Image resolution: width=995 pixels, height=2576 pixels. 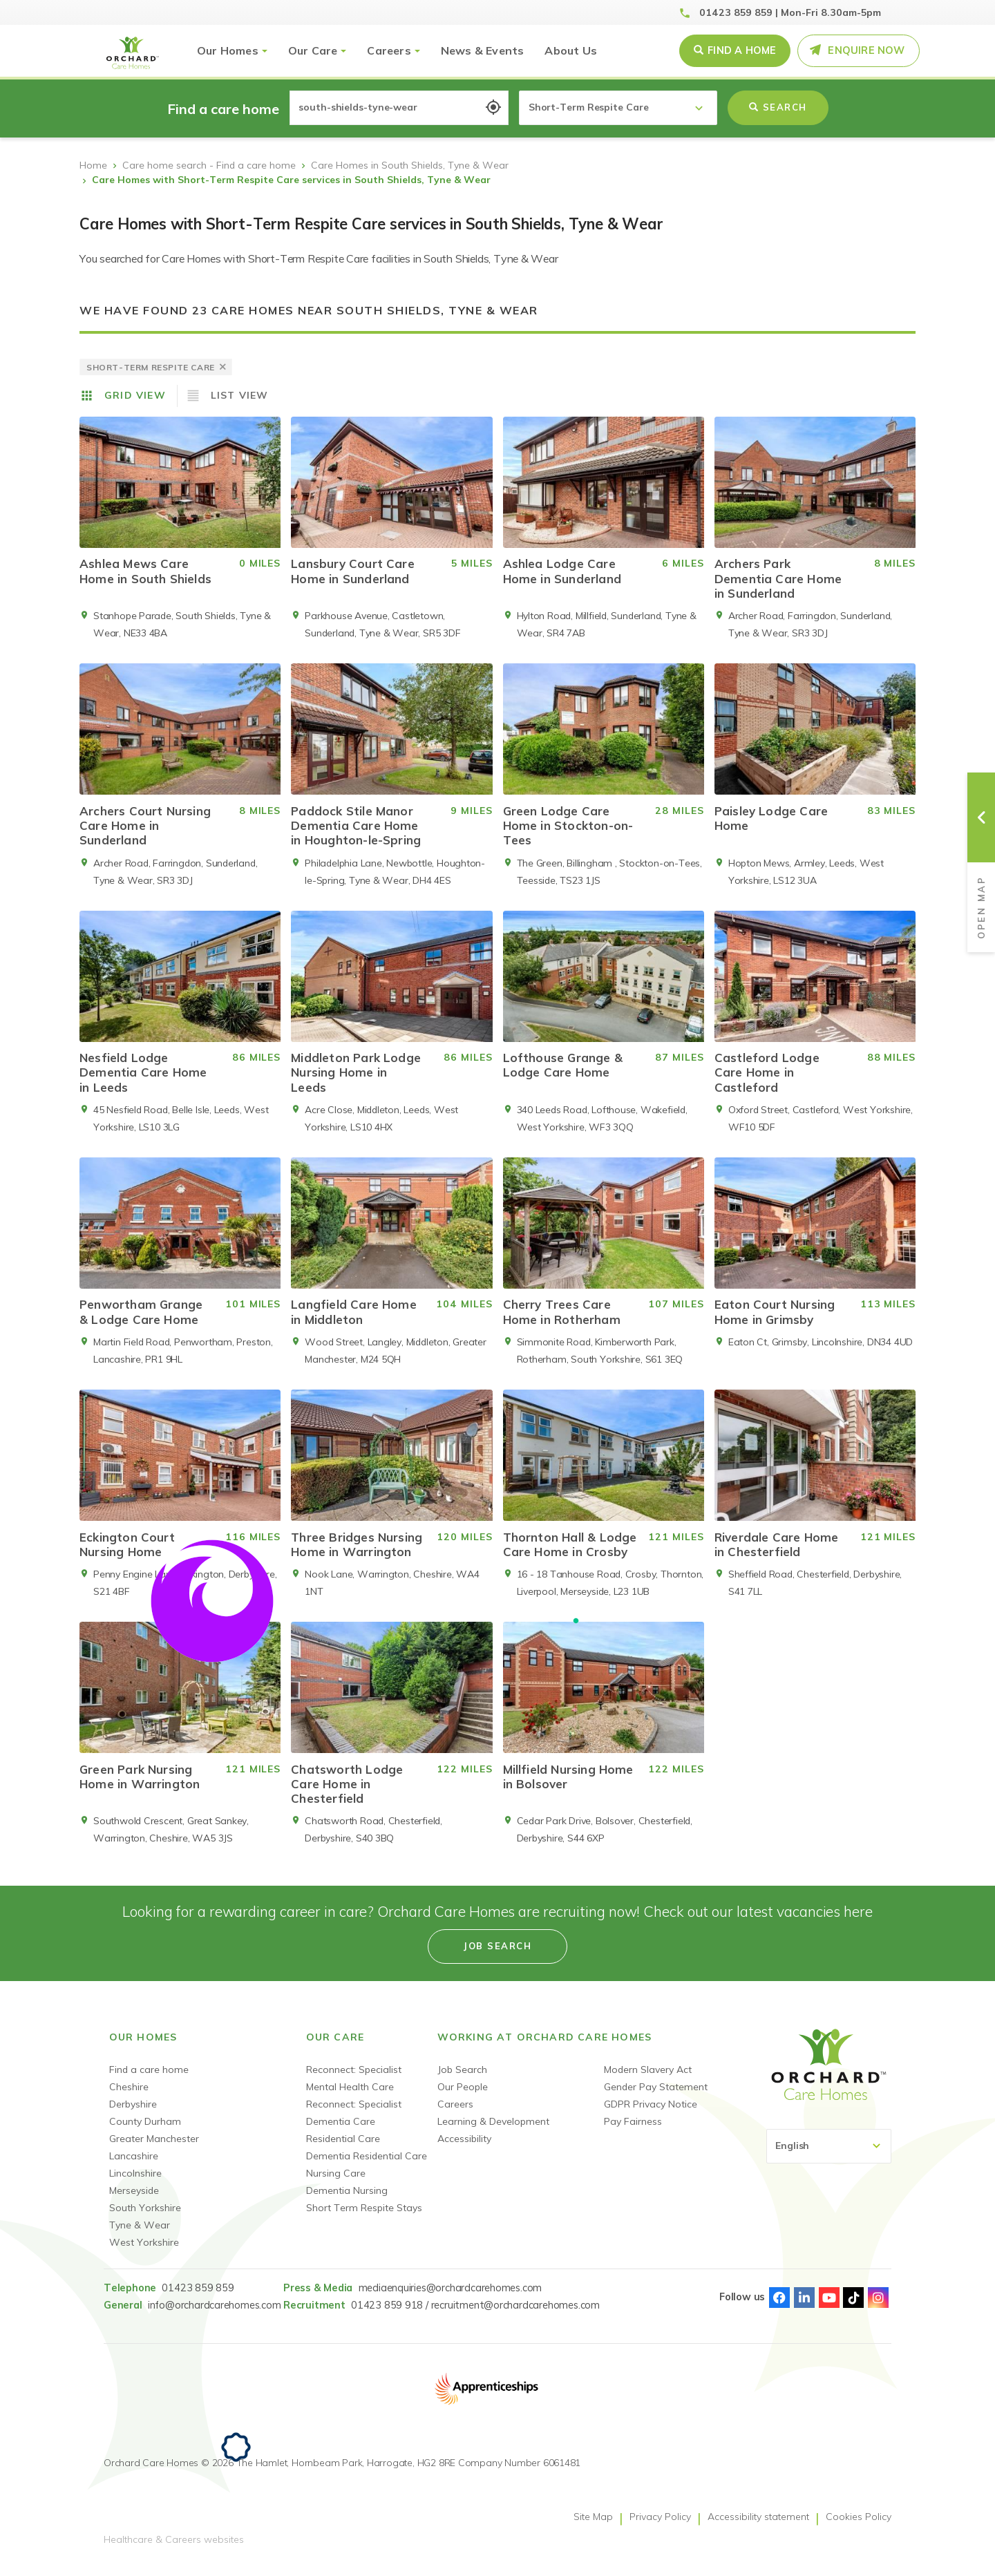 What do you see at coordinates (236, 2447) in the screenshot?
I see `indicates an achievement or badge earned` at bounding box center [236, 2447].